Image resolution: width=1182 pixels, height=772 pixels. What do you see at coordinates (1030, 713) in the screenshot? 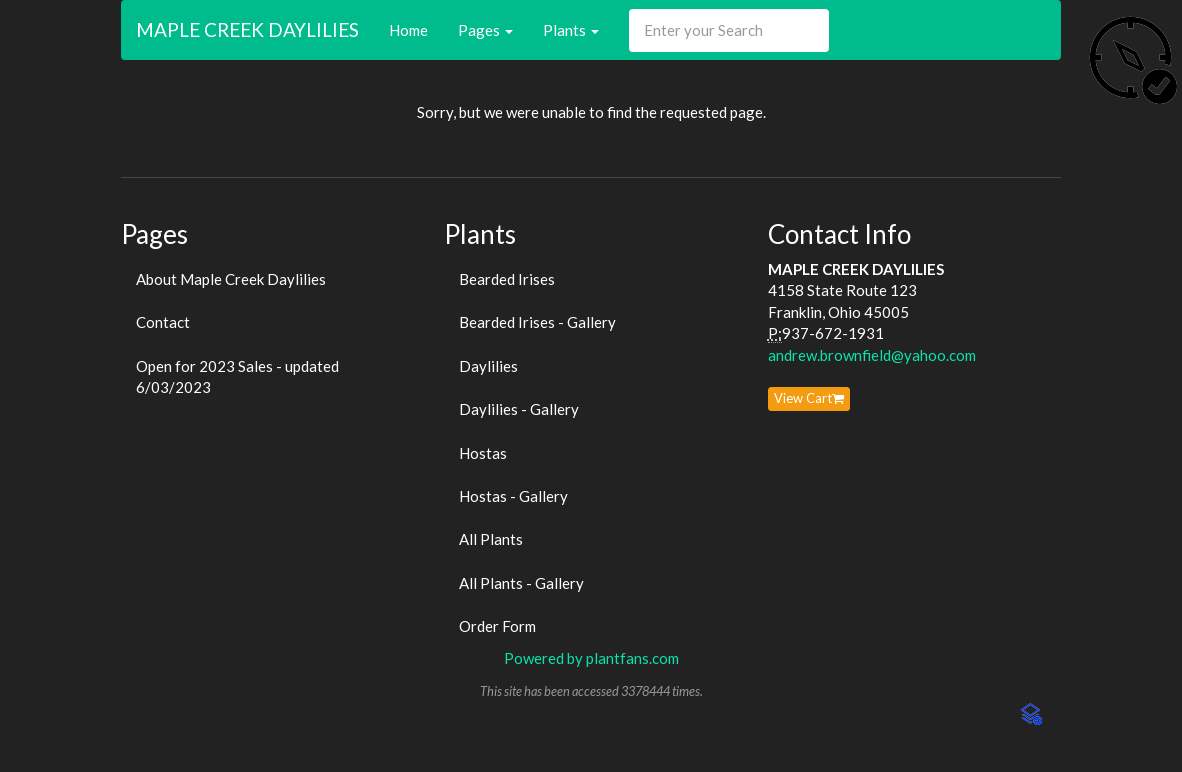
I see `view active layers in the editor` at bounding box center [1030, 713].